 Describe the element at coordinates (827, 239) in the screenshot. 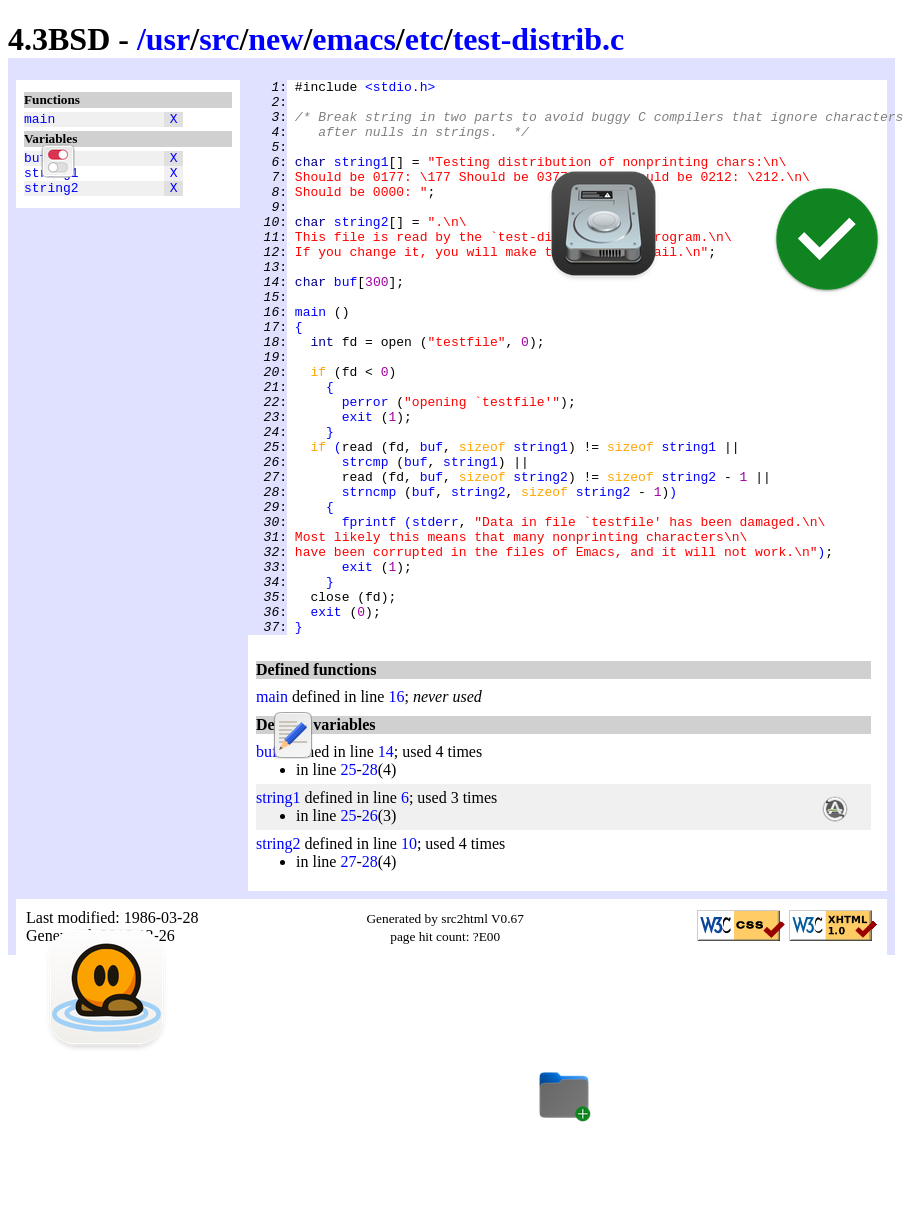

I see `confirm or approve an action` at that location.